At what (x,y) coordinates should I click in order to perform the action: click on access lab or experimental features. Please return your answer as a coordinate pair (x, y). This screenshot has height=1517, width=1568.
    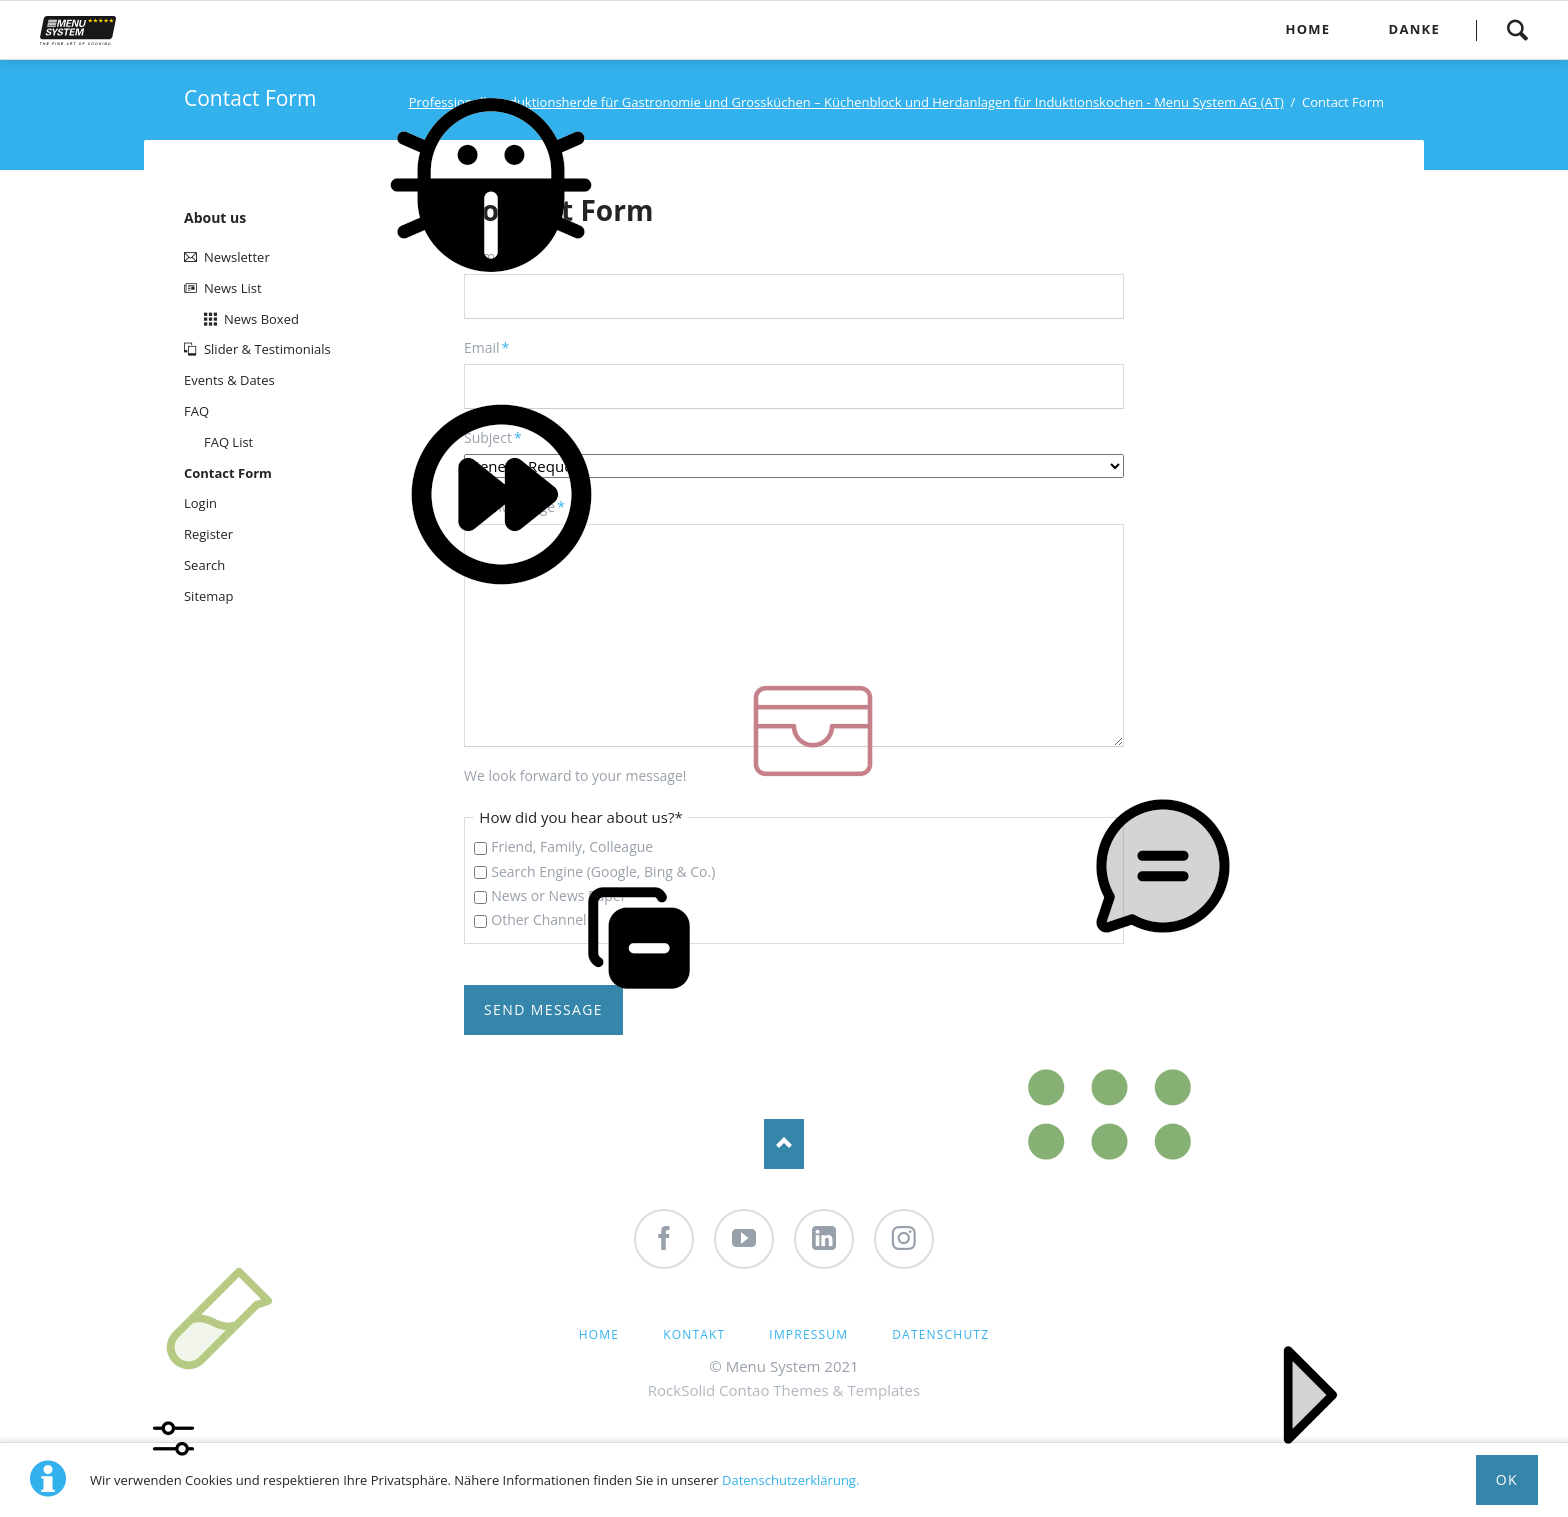
    Looking at the image, I should click on (217, 1318).